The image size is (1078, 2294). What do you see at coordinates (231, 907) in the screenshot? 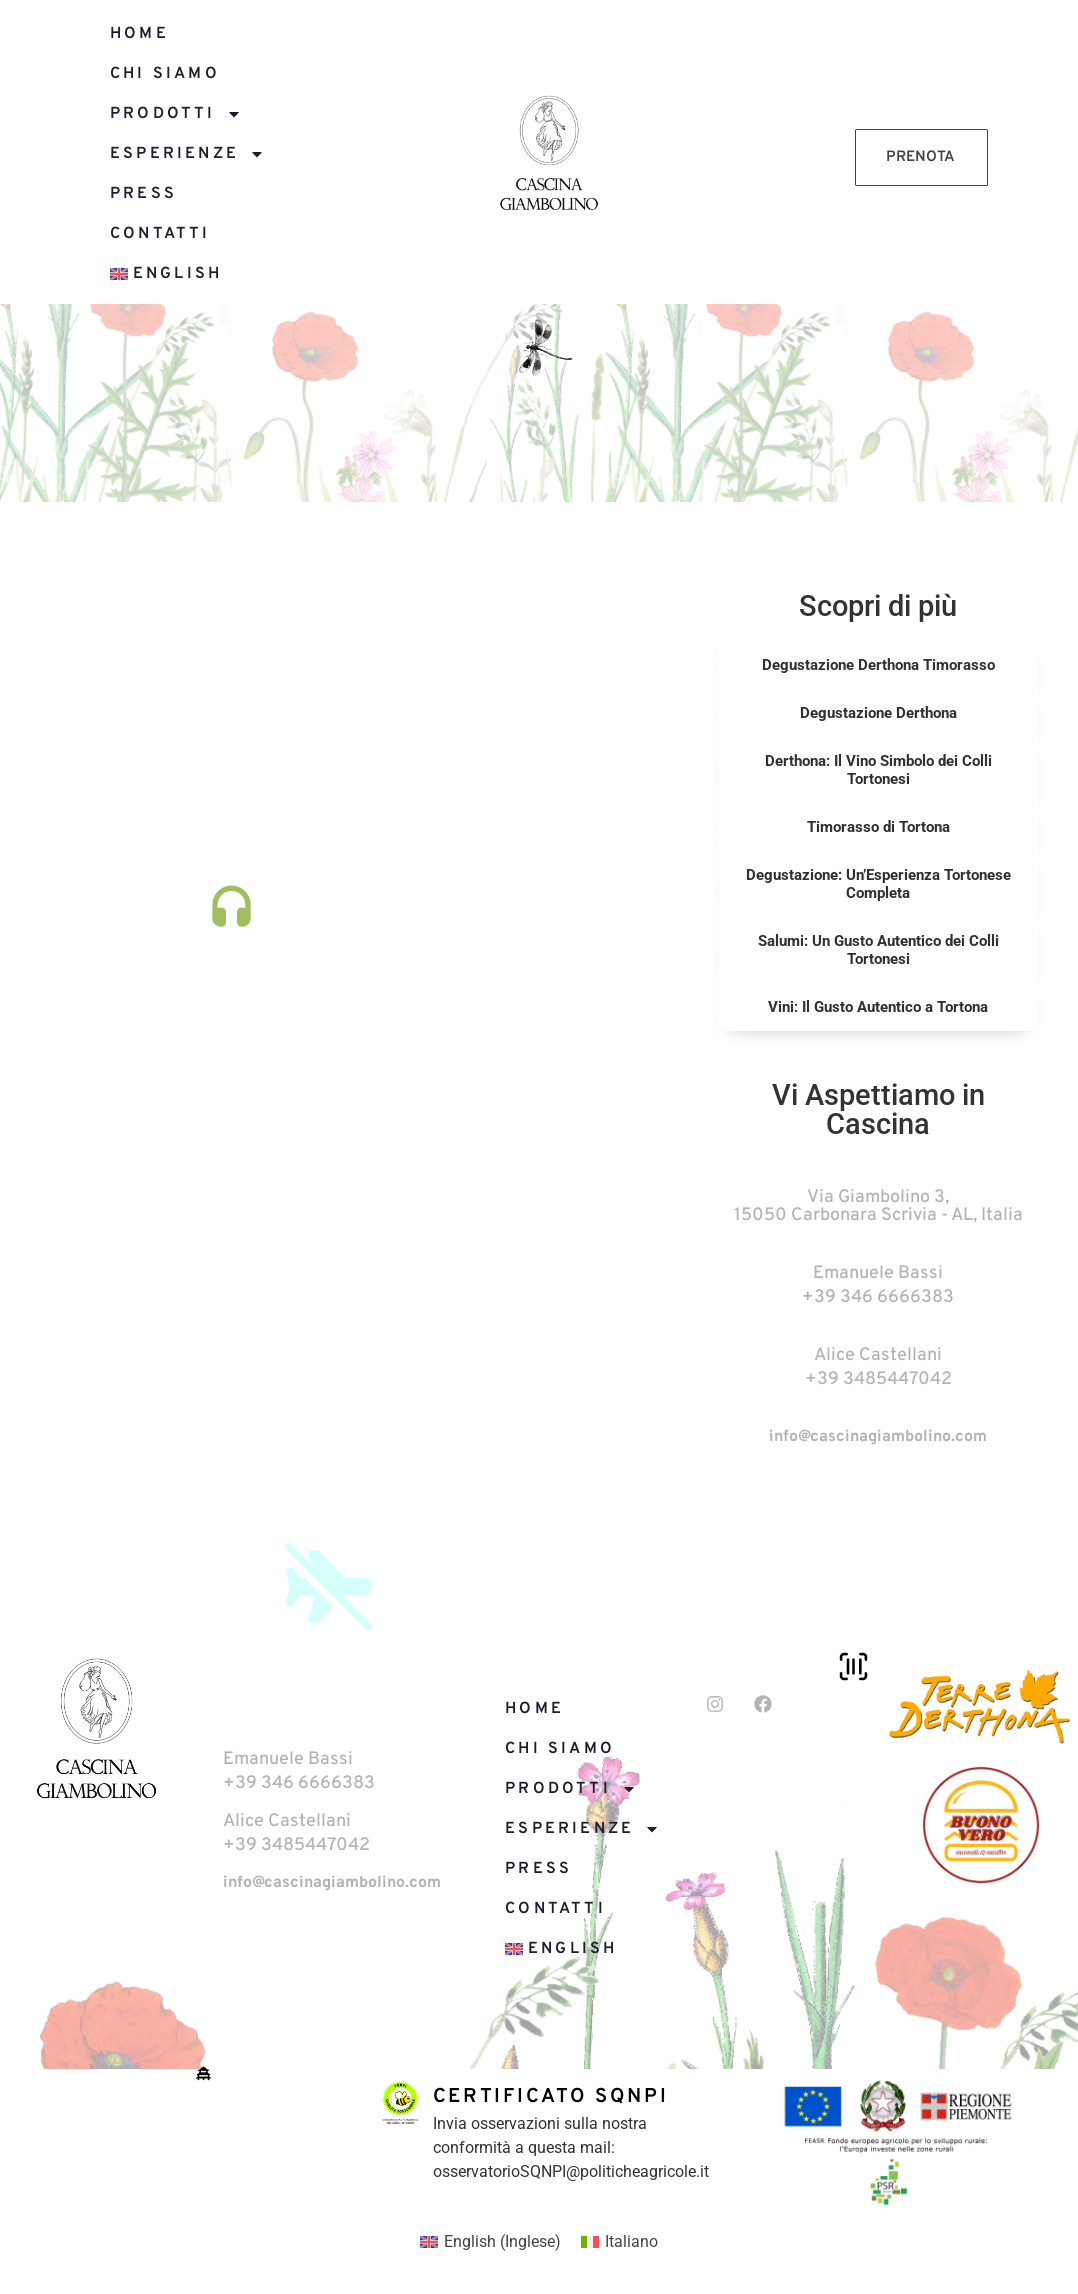
I see `access audio or music player` at bounding box center [231, 907].